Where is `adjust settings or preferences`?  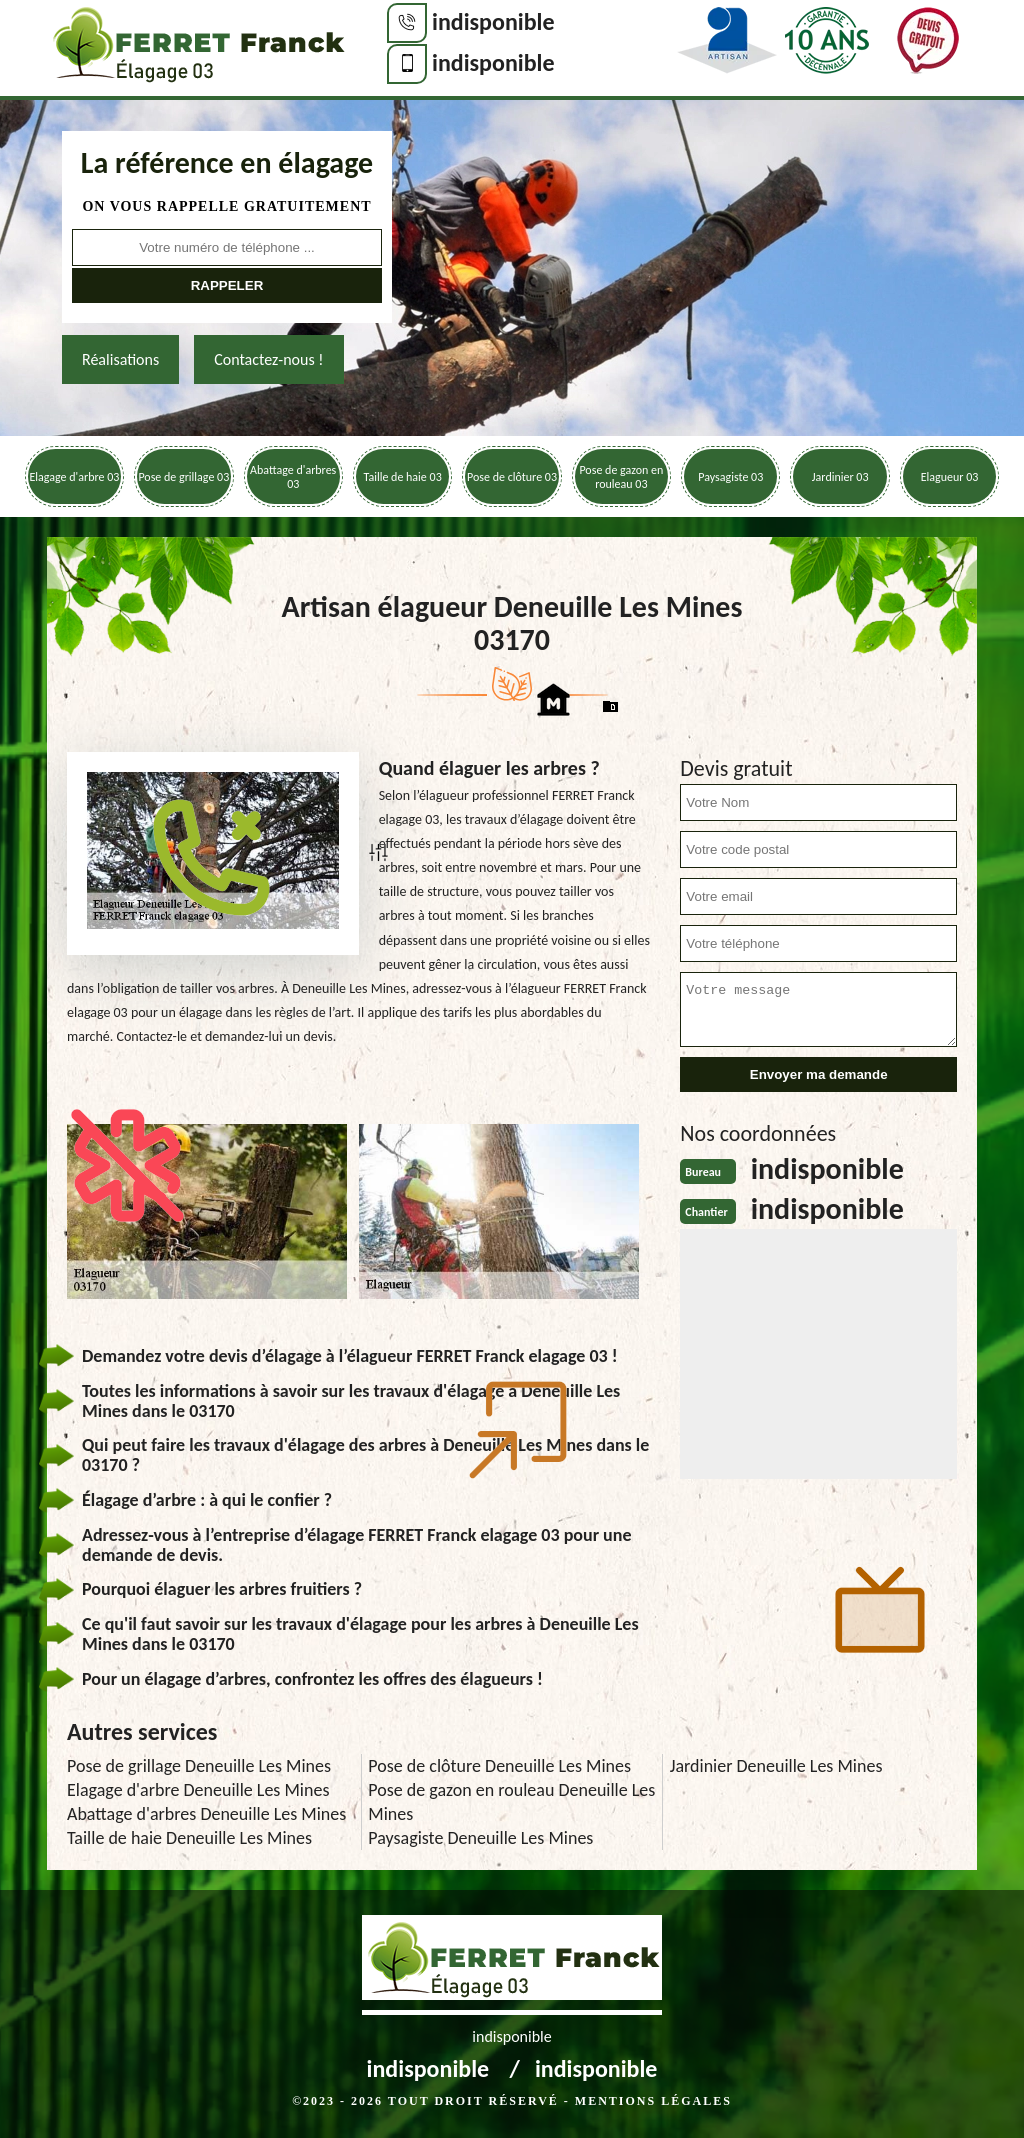
adjust settings or preferences is located at coordinates (378, 852).